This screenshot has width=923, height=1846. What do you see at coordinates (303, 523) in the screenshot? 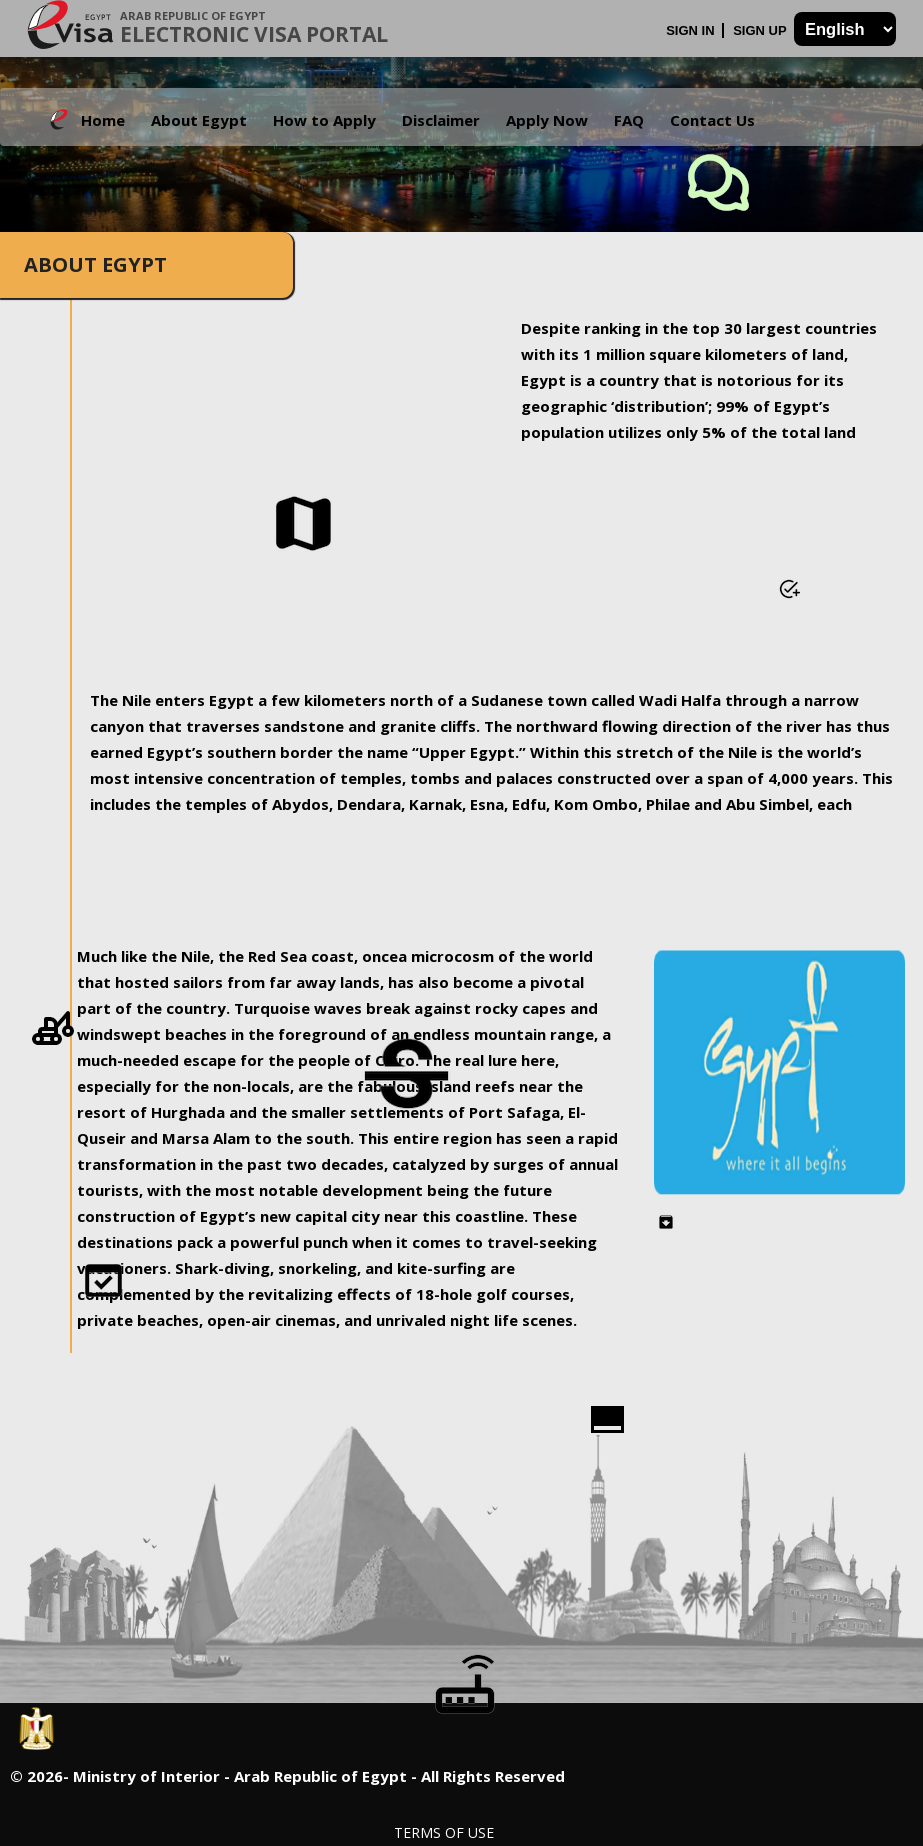
I see `open map view` at bounding box center [303, 523].